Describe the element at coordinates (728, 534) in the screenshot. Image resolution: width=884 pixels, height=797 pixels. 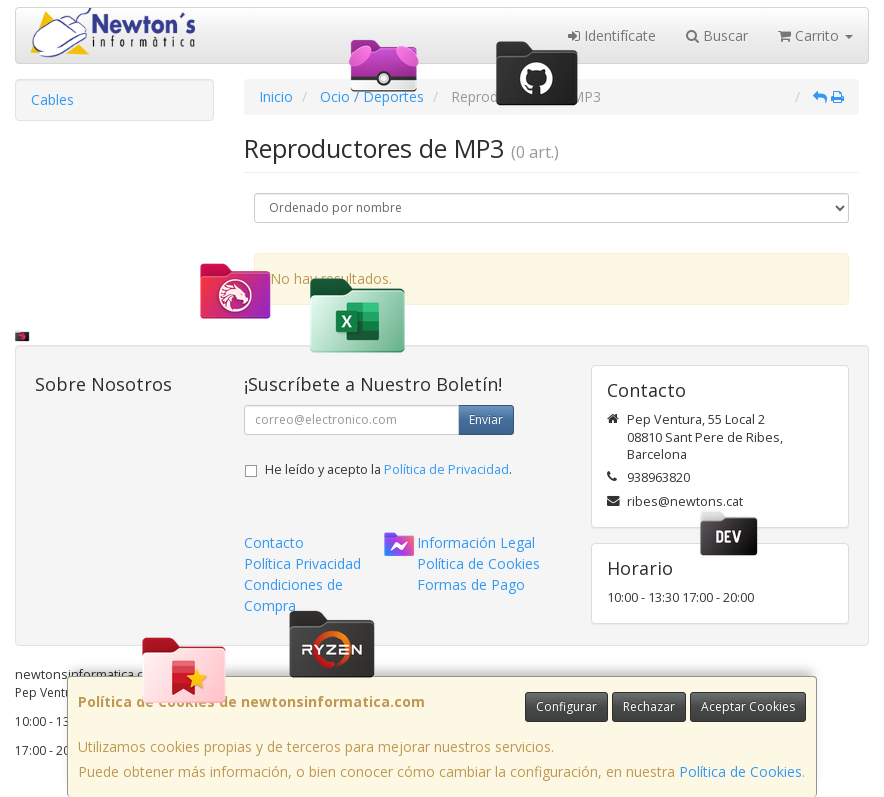
I see `folder containing dev.to related projects or resources` at that location.